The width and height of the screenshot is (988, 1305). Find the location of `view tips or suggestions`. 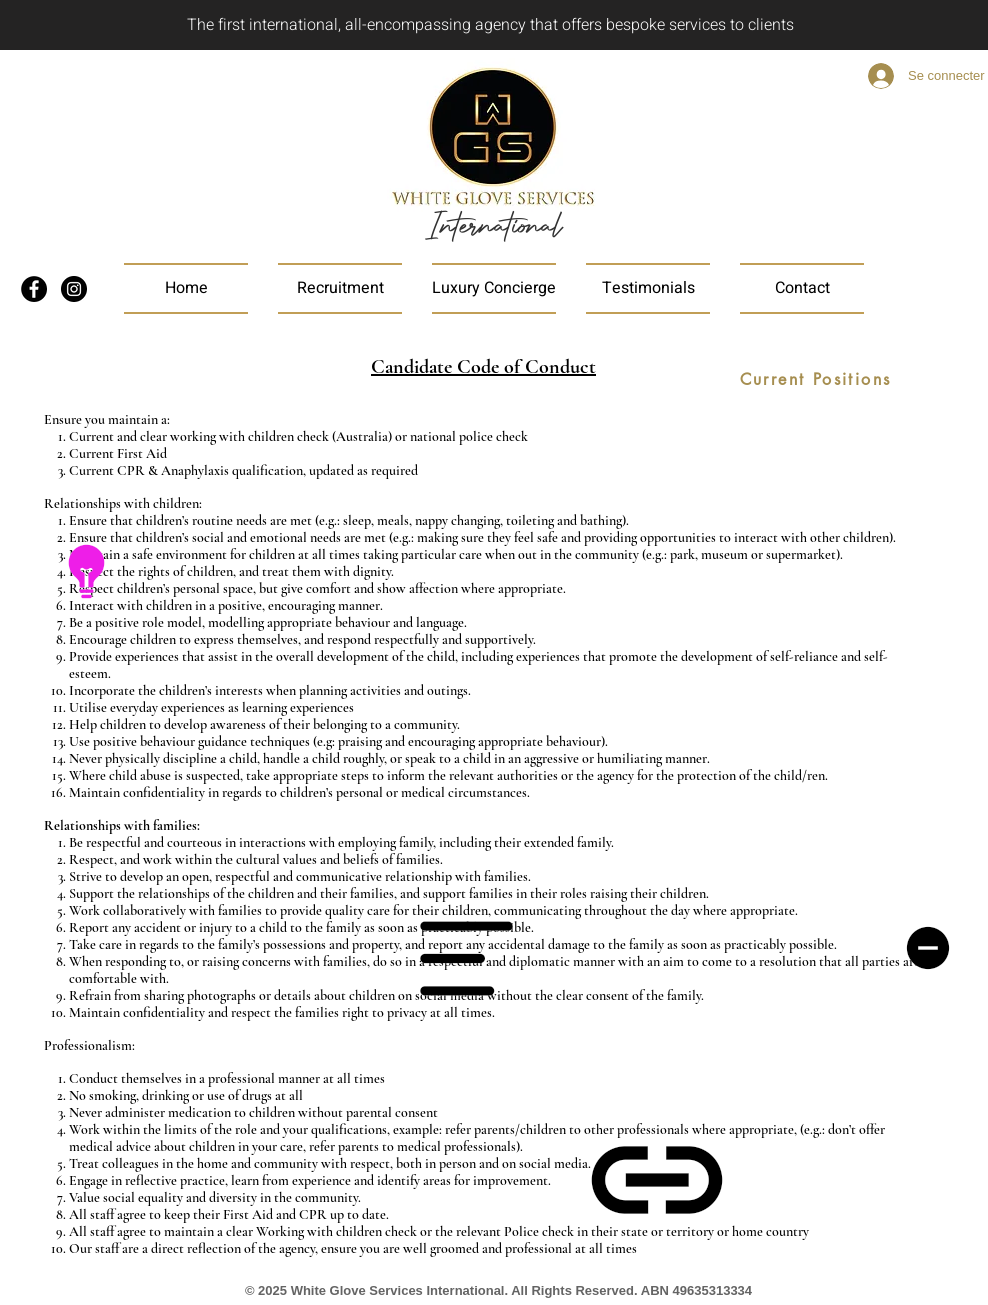

view tips or suggestions is located at coordinates (86, 571).